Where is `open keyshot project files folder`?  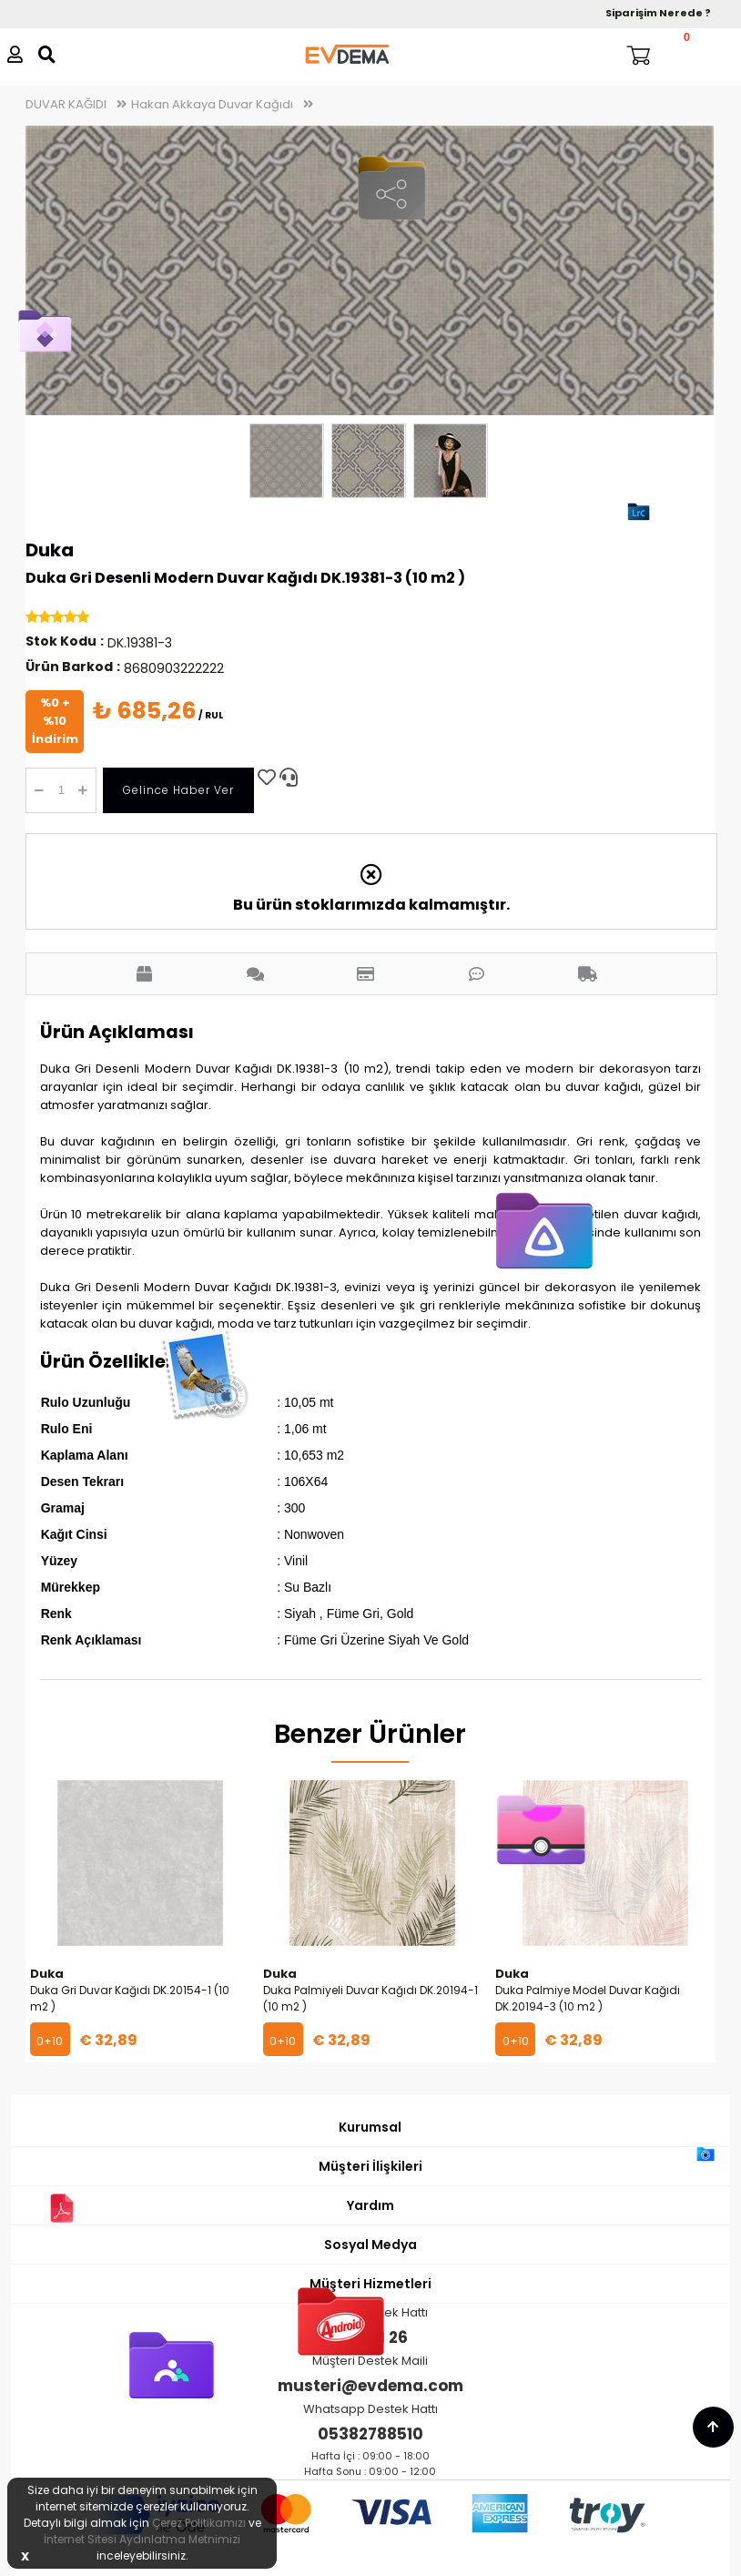 open keyshot project files folder is located at coordinates (705, 2154).